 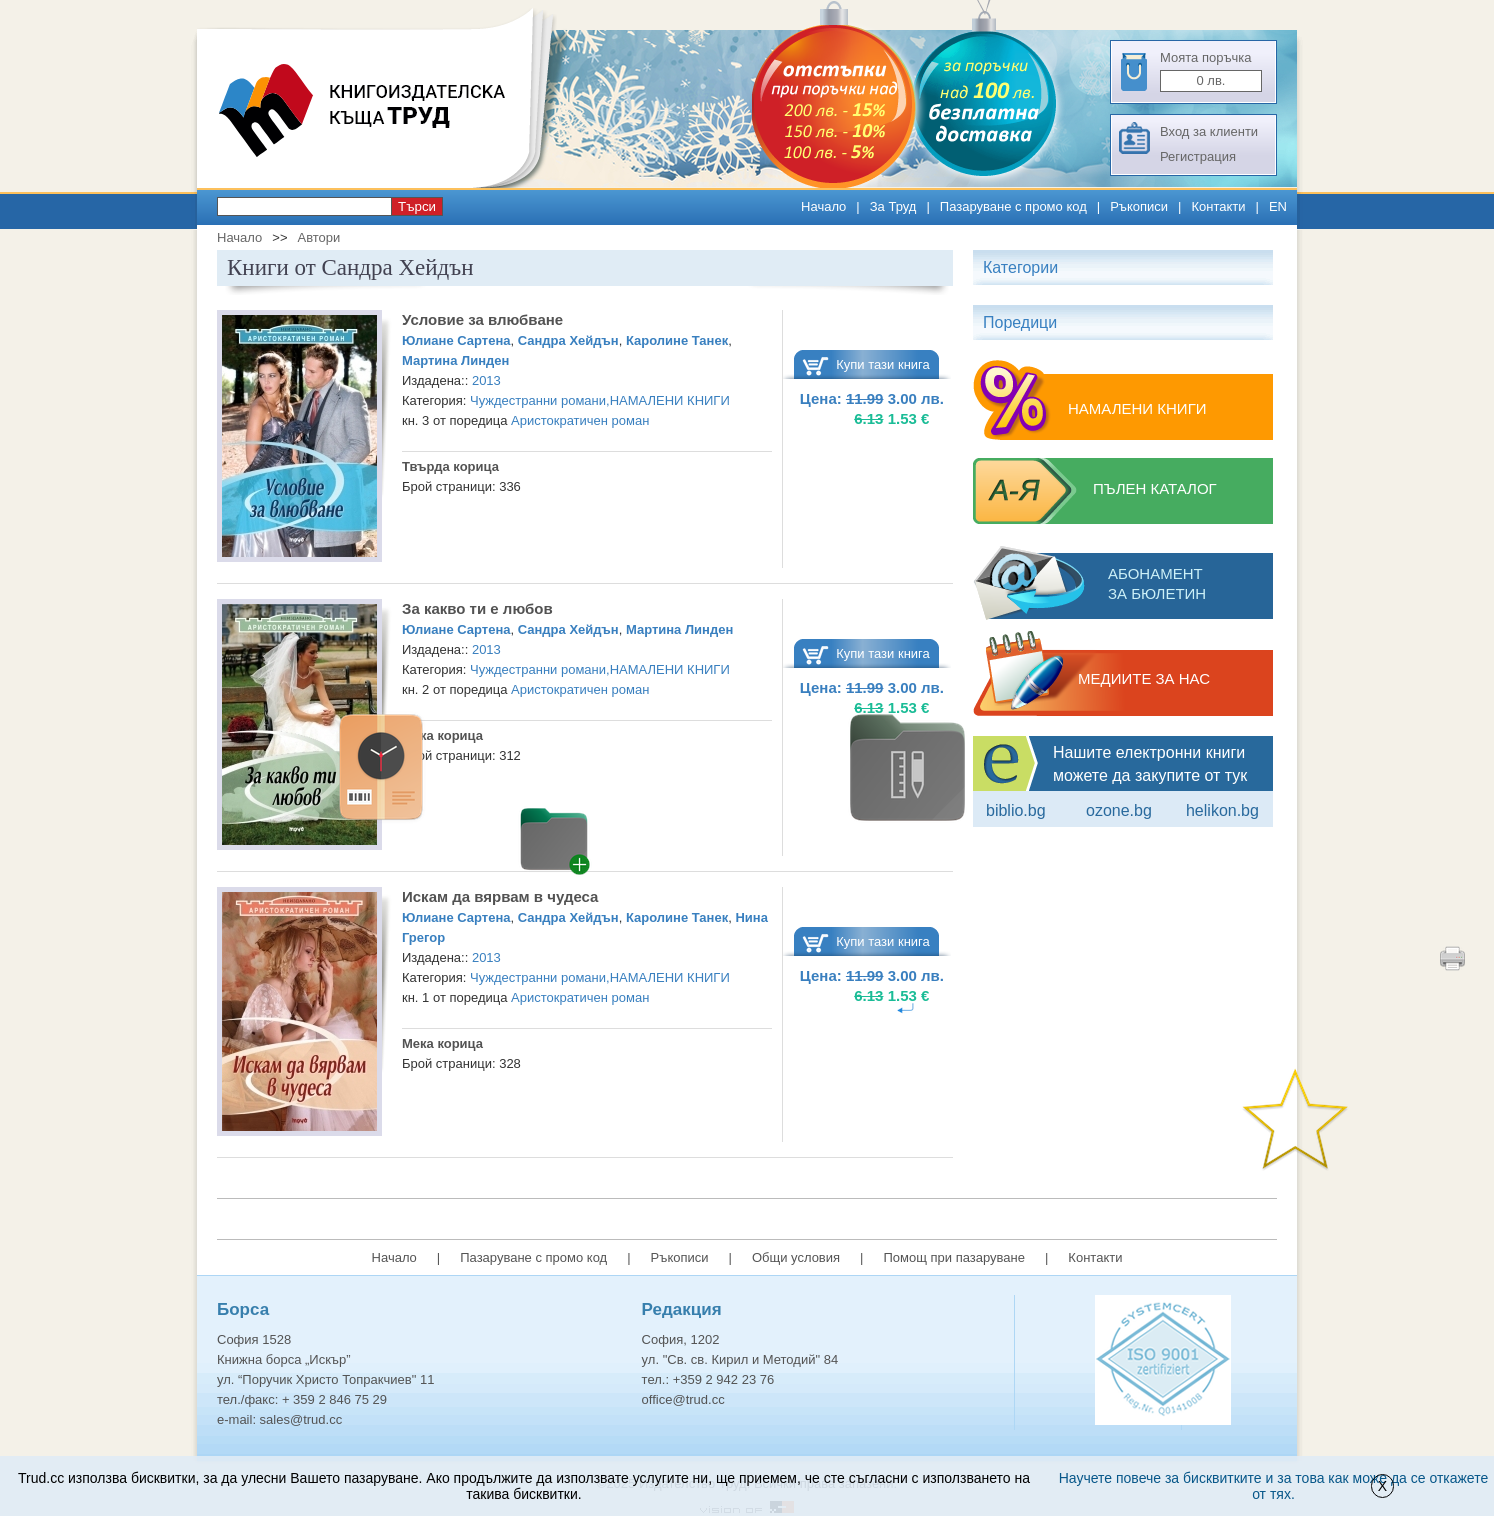 What do you see at coordinates (1452, 958) in the screenshot?
I see `print the current document` at bounding box center [1452, 958].